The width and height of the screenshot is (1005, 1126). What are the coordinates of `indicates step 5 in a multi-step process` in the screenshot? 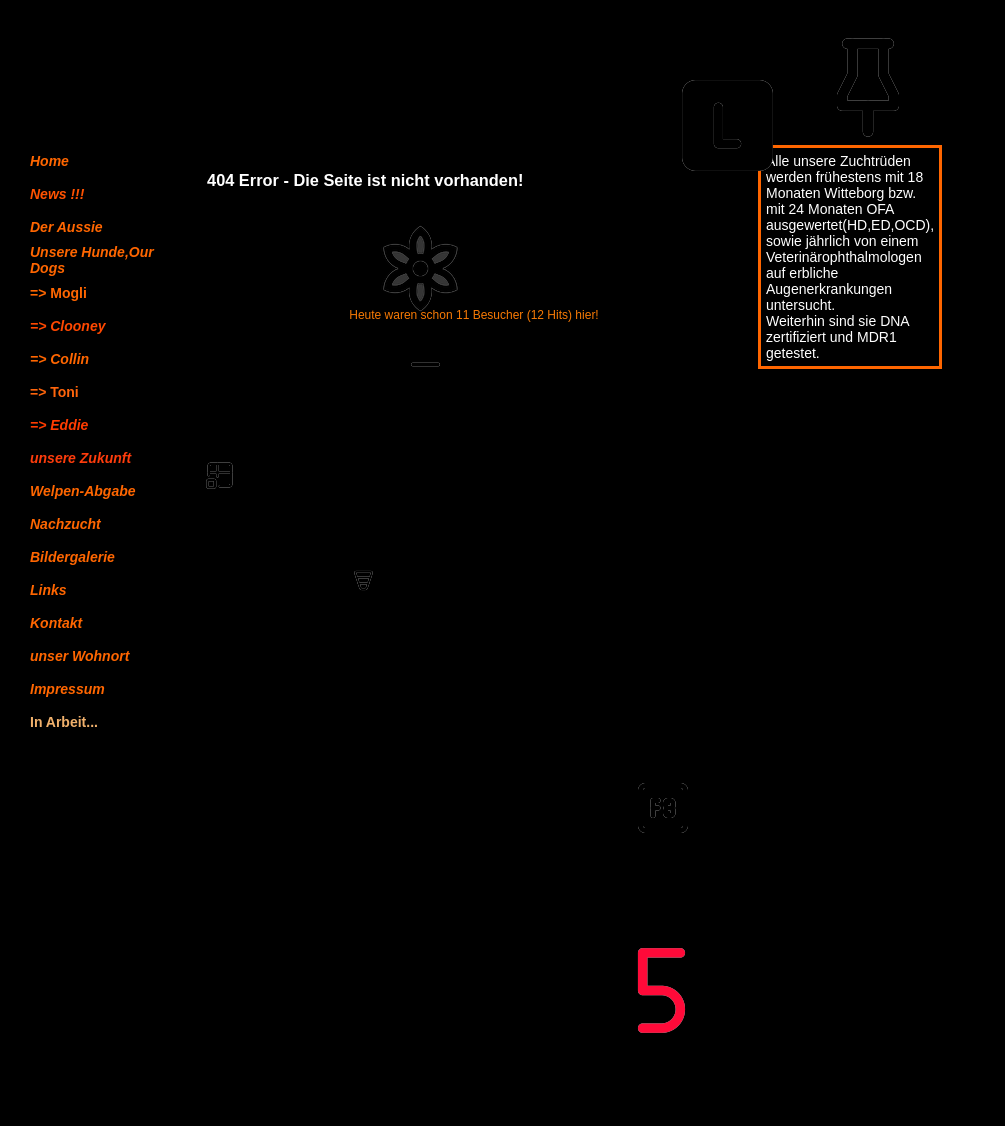 It's located at (661, 990).